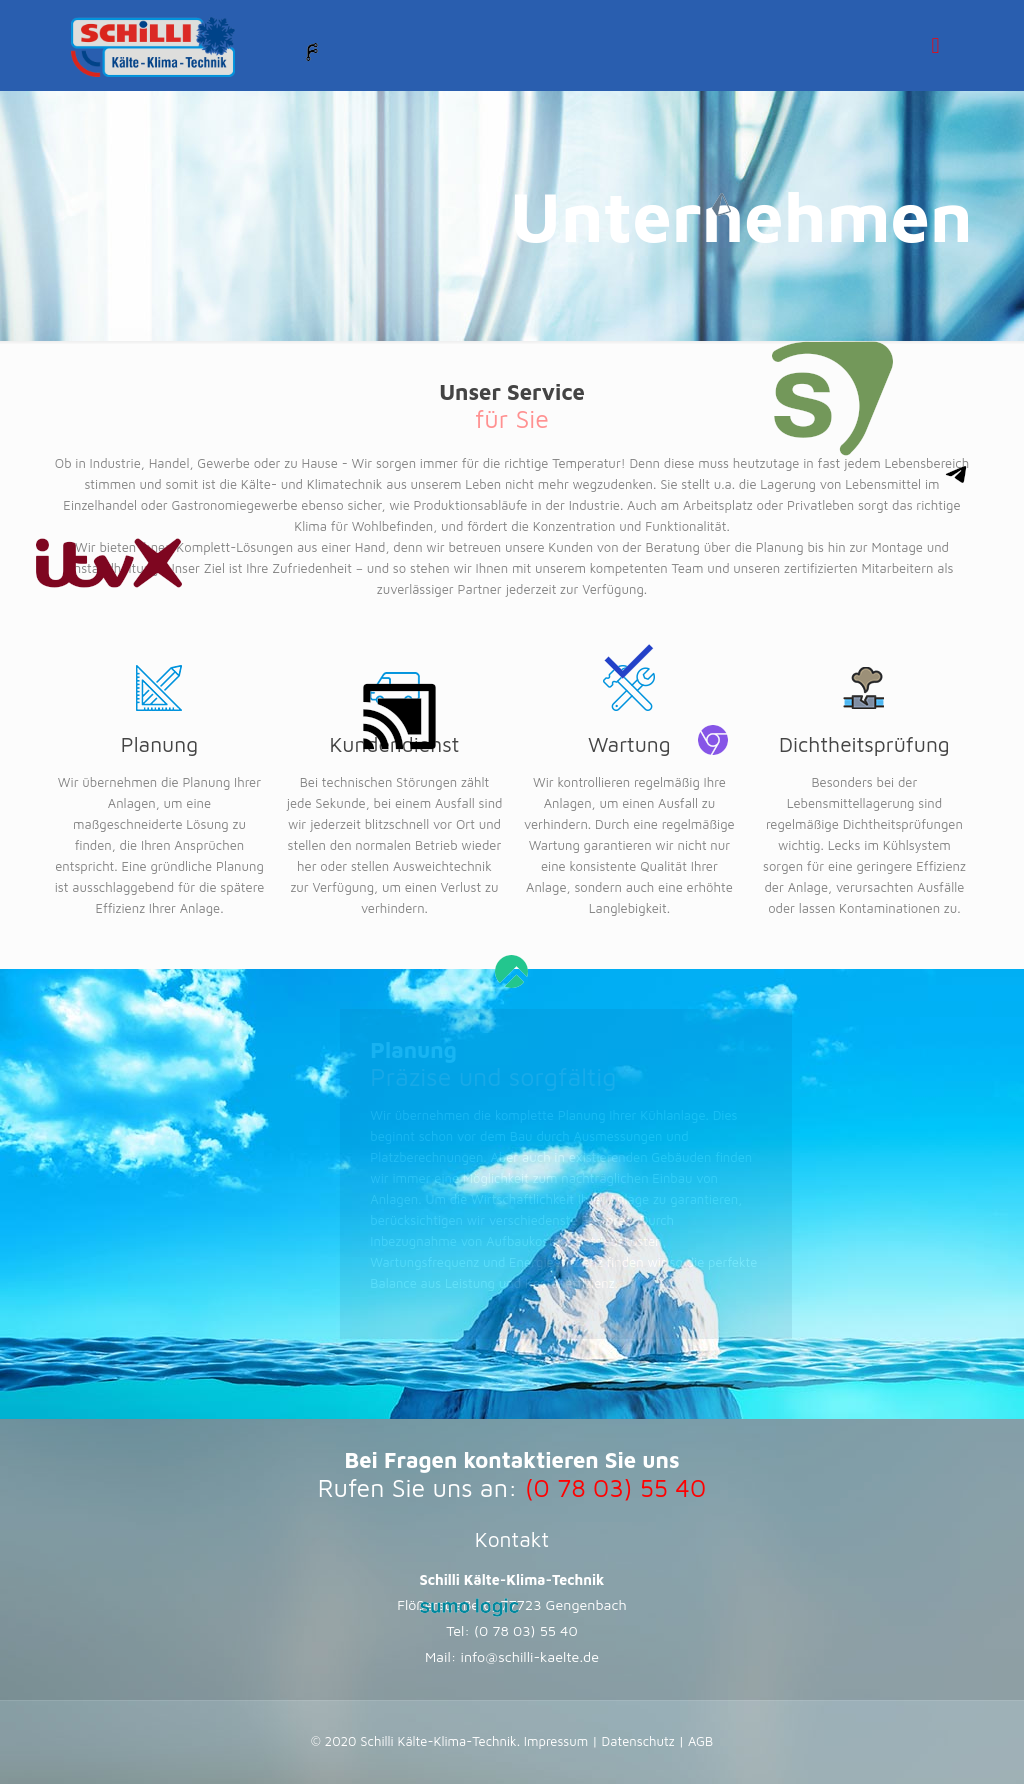 This screenshot has width=1024, height=1784. I want to click on open the ITVX streaming app, so click(109, 563).